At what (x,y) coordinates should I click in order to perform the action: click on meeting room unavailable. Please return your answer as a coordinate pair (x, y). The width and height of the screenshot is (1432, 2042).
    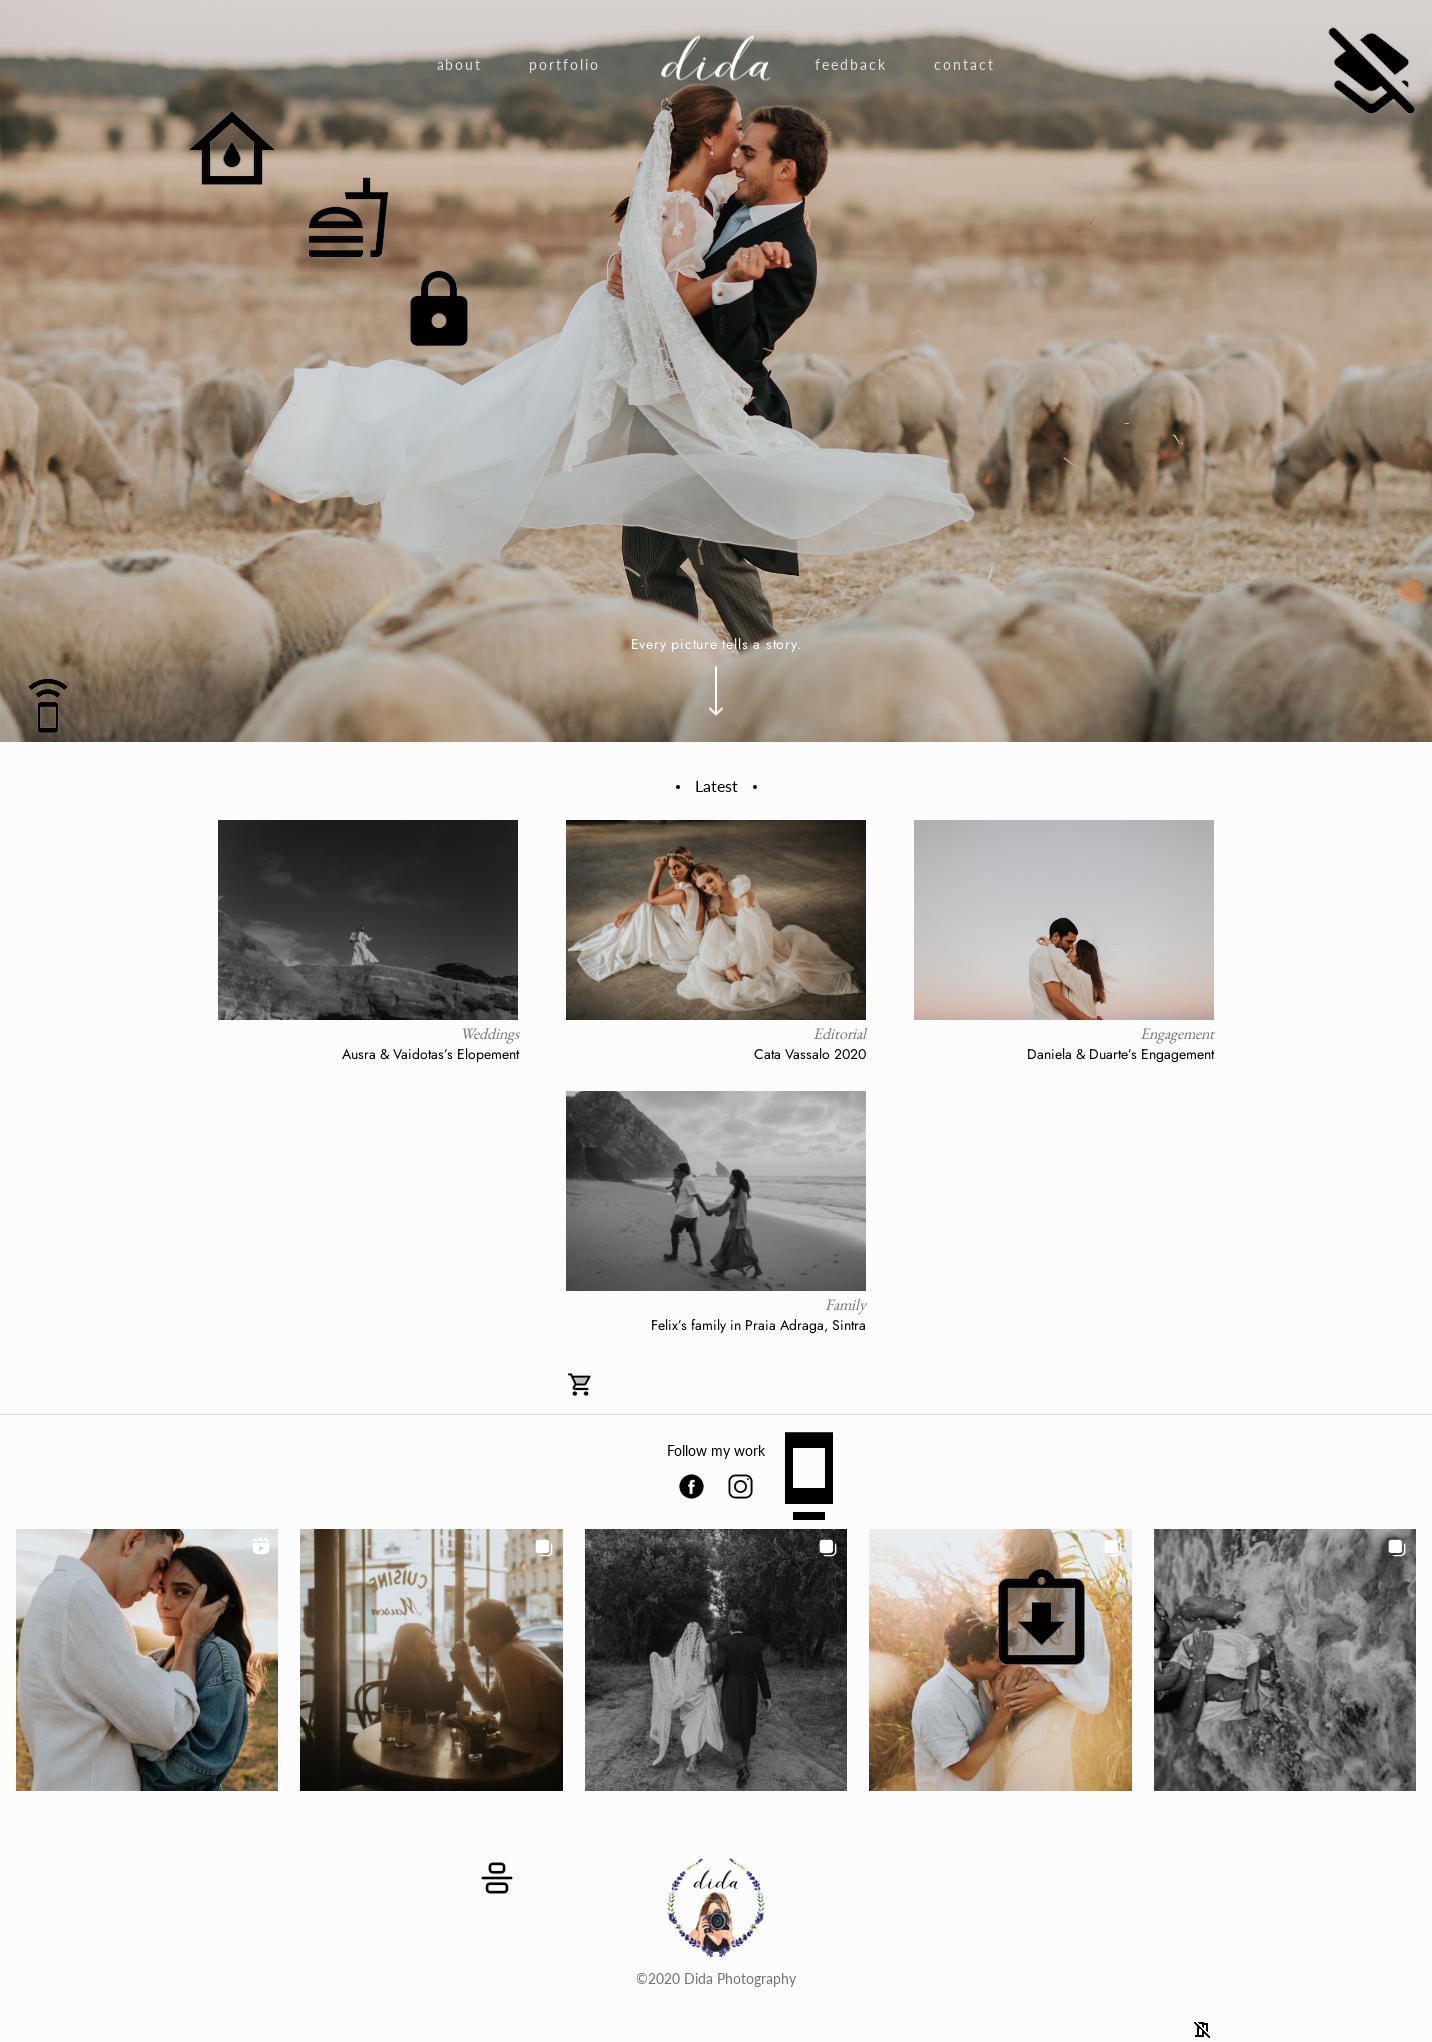
    Looking at the image, I should click on (1202, 2029).